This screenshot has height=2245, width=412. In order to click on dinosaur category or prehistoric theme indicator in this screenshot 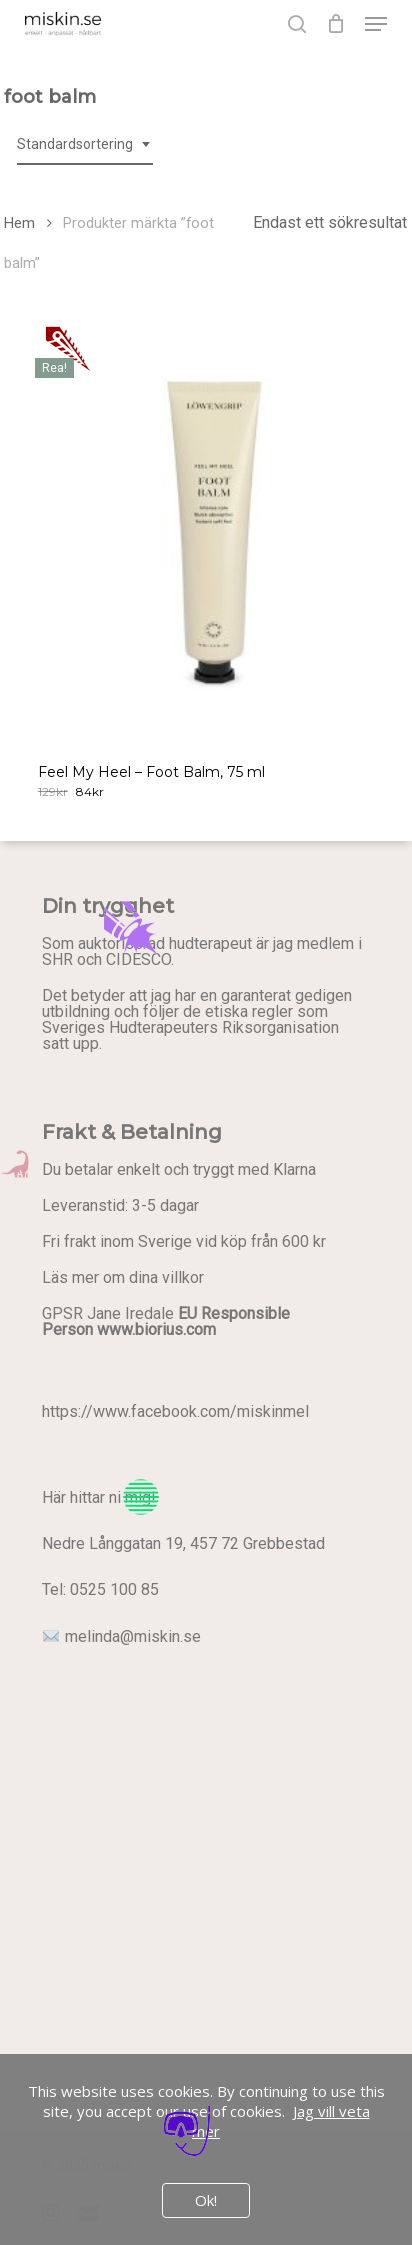, I will do `click(15, 1164)`.